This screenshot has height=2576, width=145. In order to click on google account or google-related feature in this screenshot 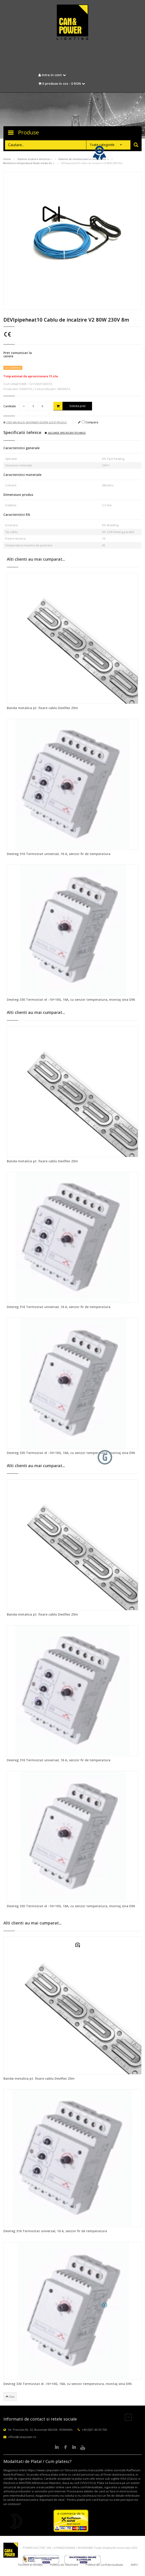, I will do `click(105, 1457)`.